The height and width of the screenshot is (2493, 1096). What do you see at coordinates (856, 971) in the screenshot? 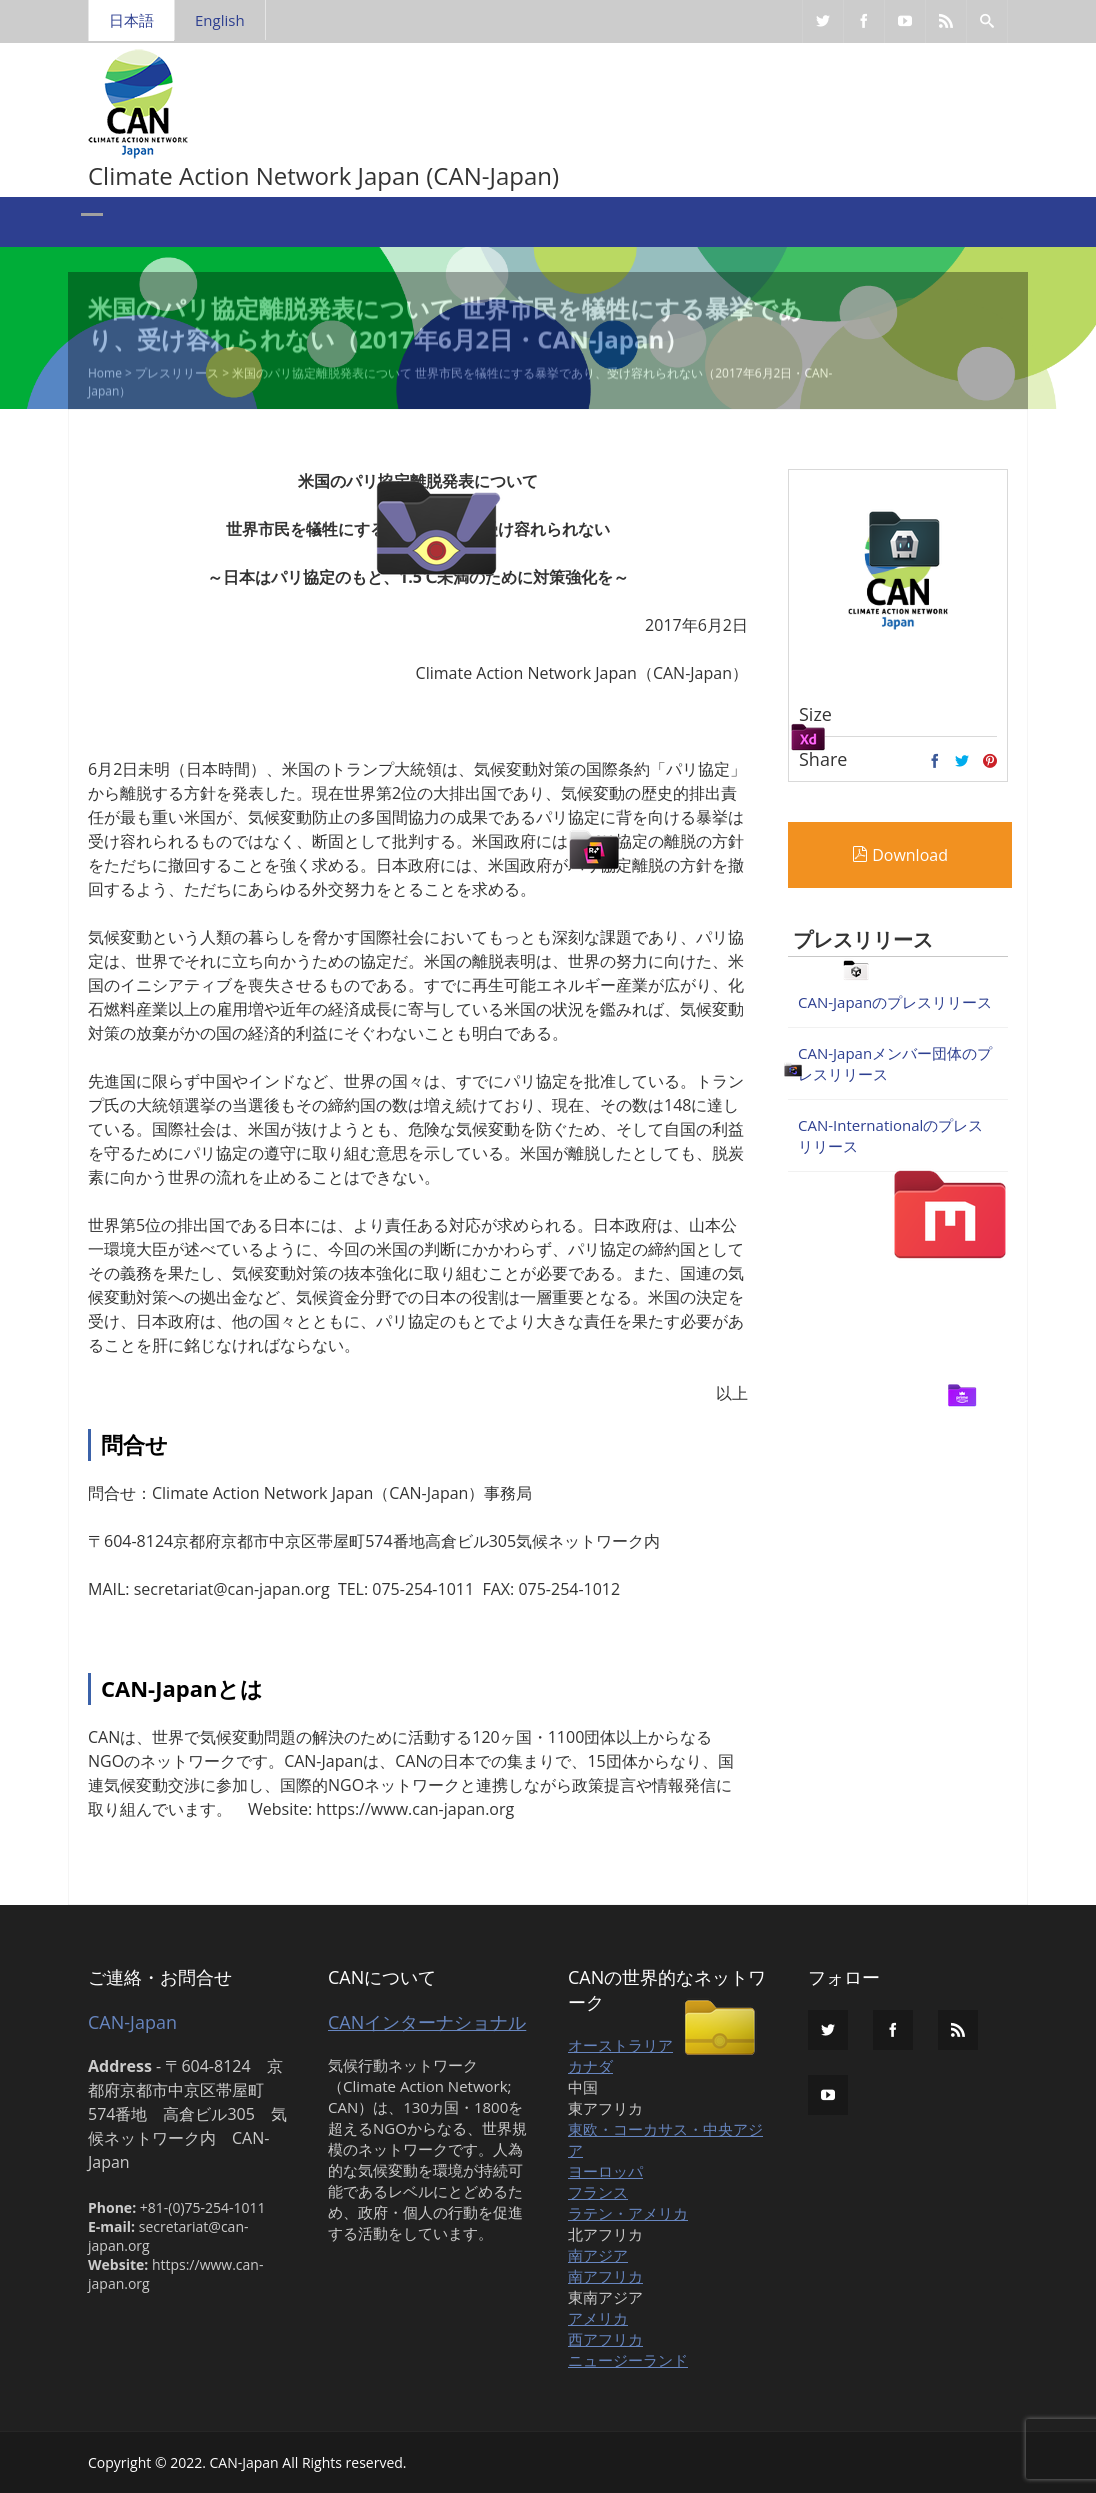
I see `open unity game engine project files` at bounding box center [856, 971].